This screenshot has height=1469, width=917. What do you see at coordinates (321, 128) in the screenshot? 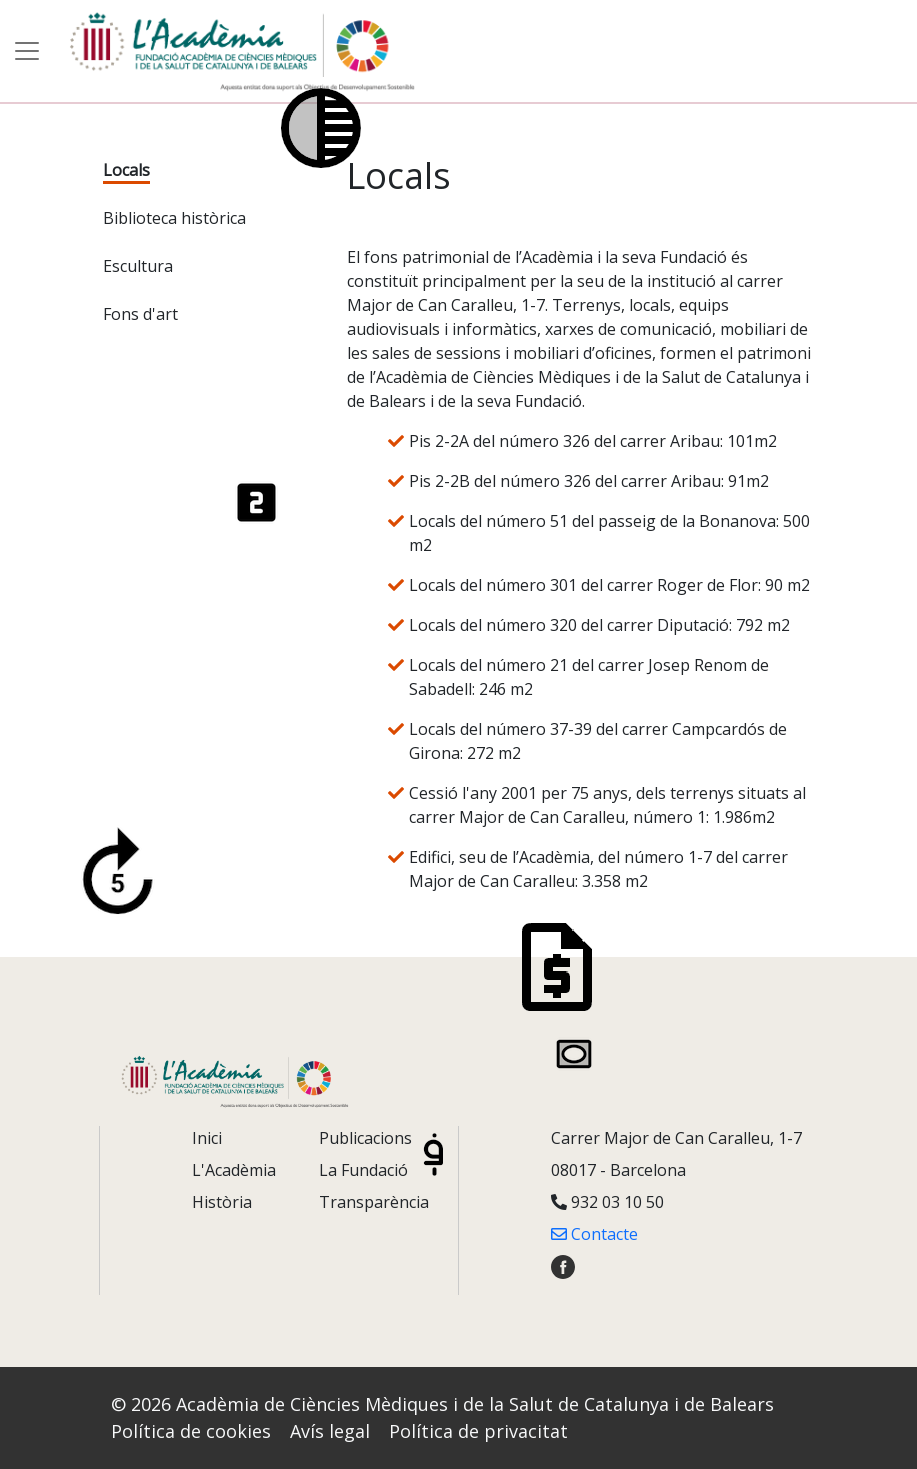
I see `adjust image contrast or tonality settings` at bounding box center [321, 128].